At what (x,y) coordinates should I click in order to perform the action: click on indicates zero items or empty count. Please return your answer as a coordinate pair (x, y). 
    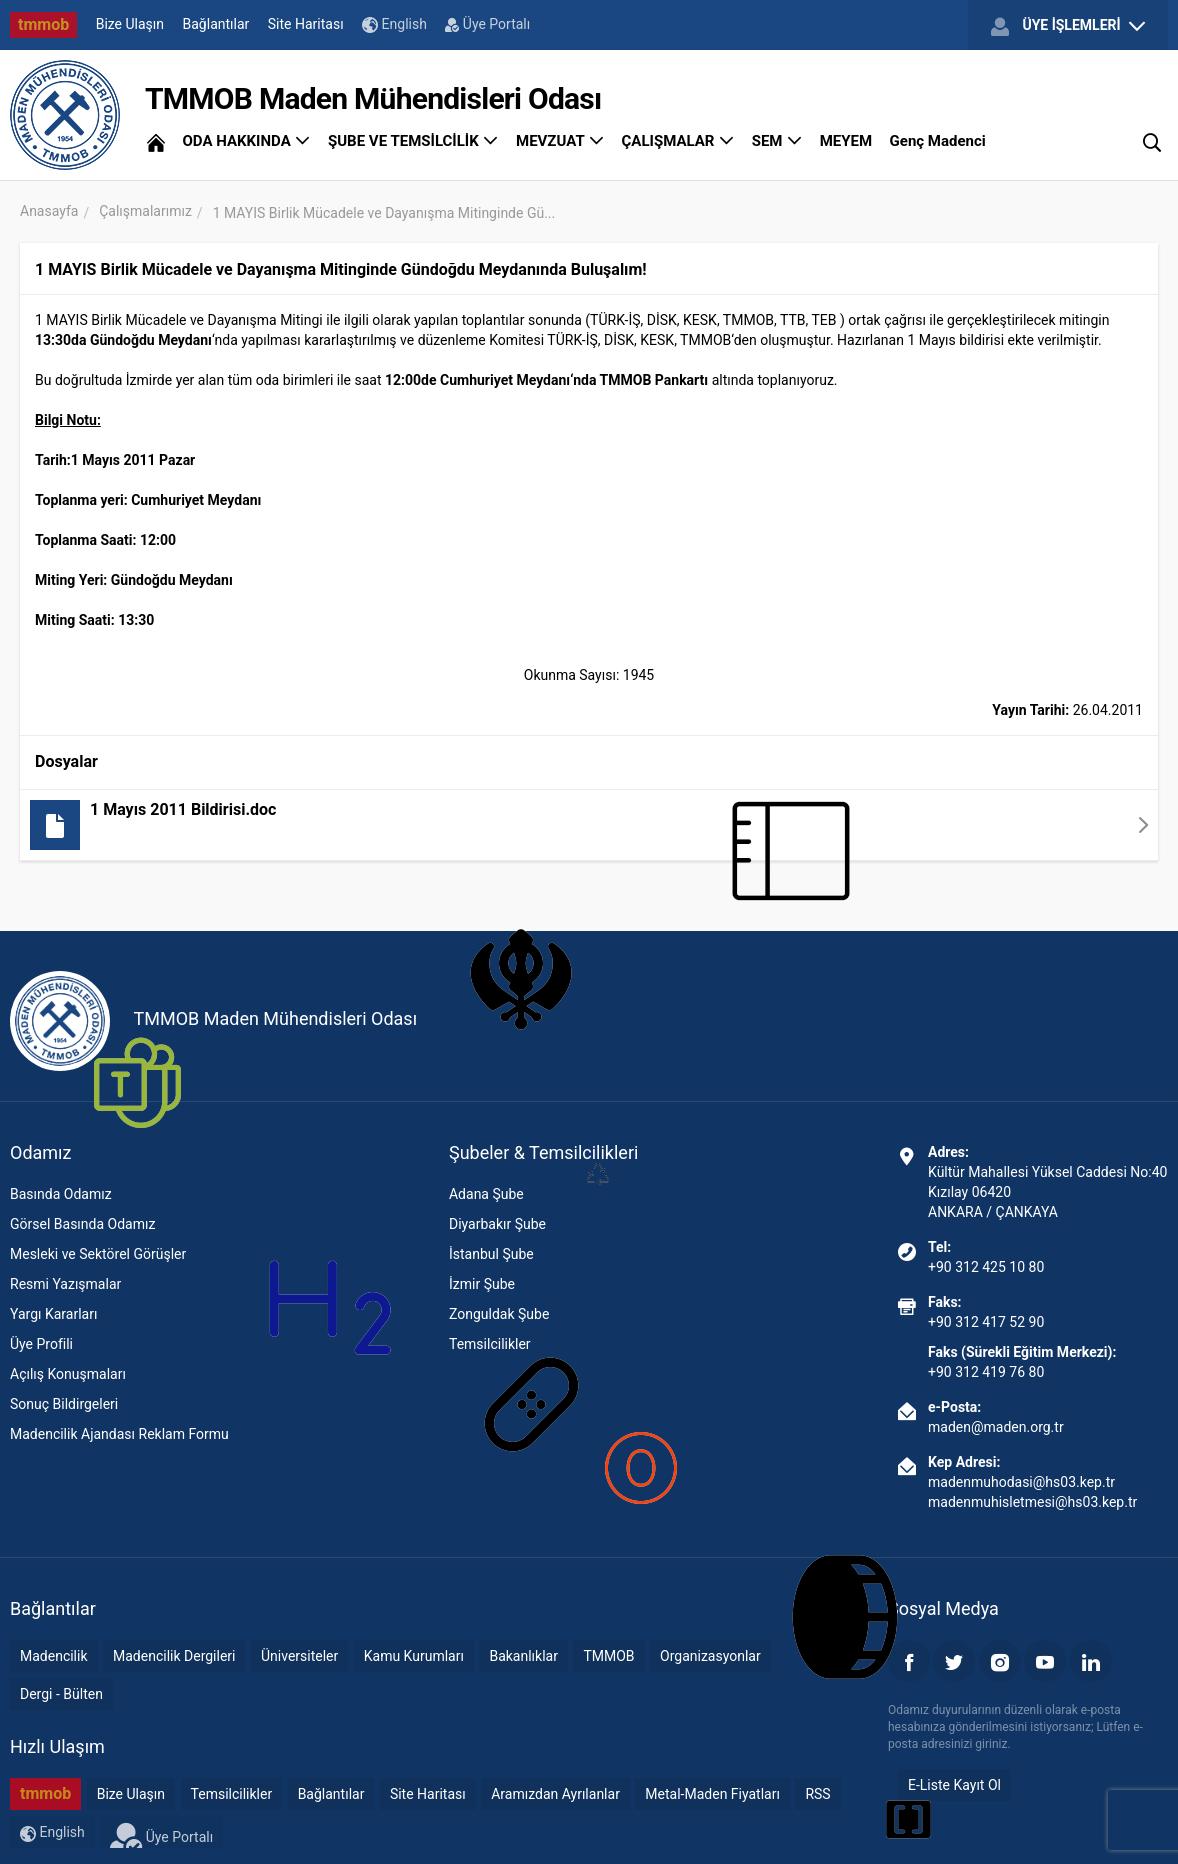
    Looking at the image, I should click on (641, 1468).